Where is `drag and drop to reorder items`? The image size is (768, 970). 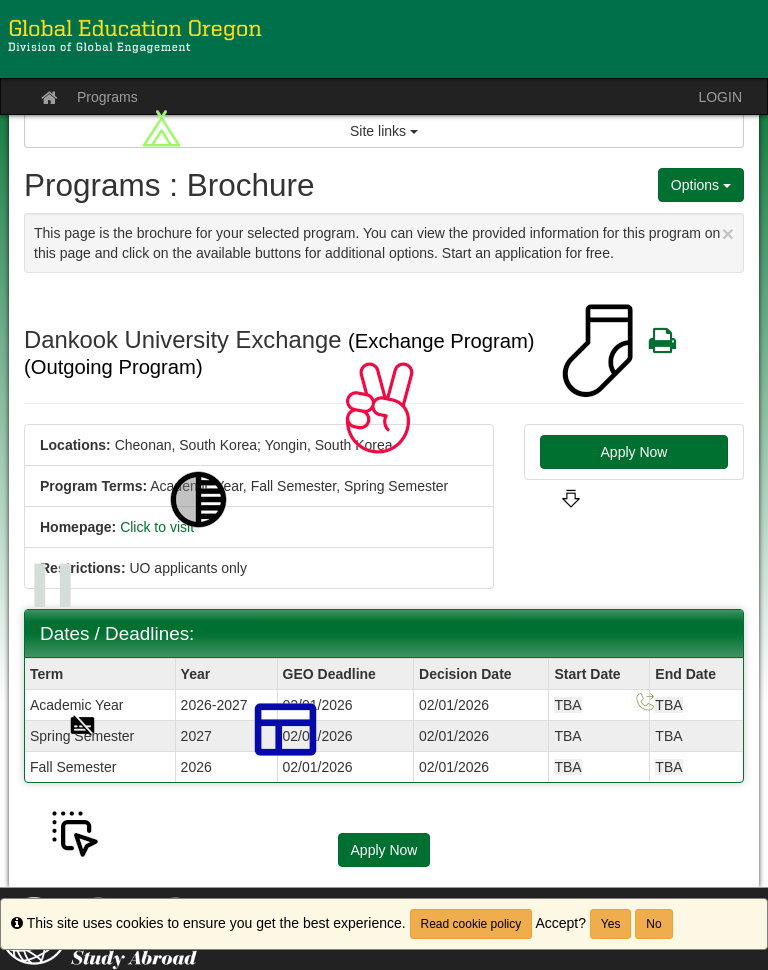 drag and drop to reorder items is located at coordinates (74, 833).